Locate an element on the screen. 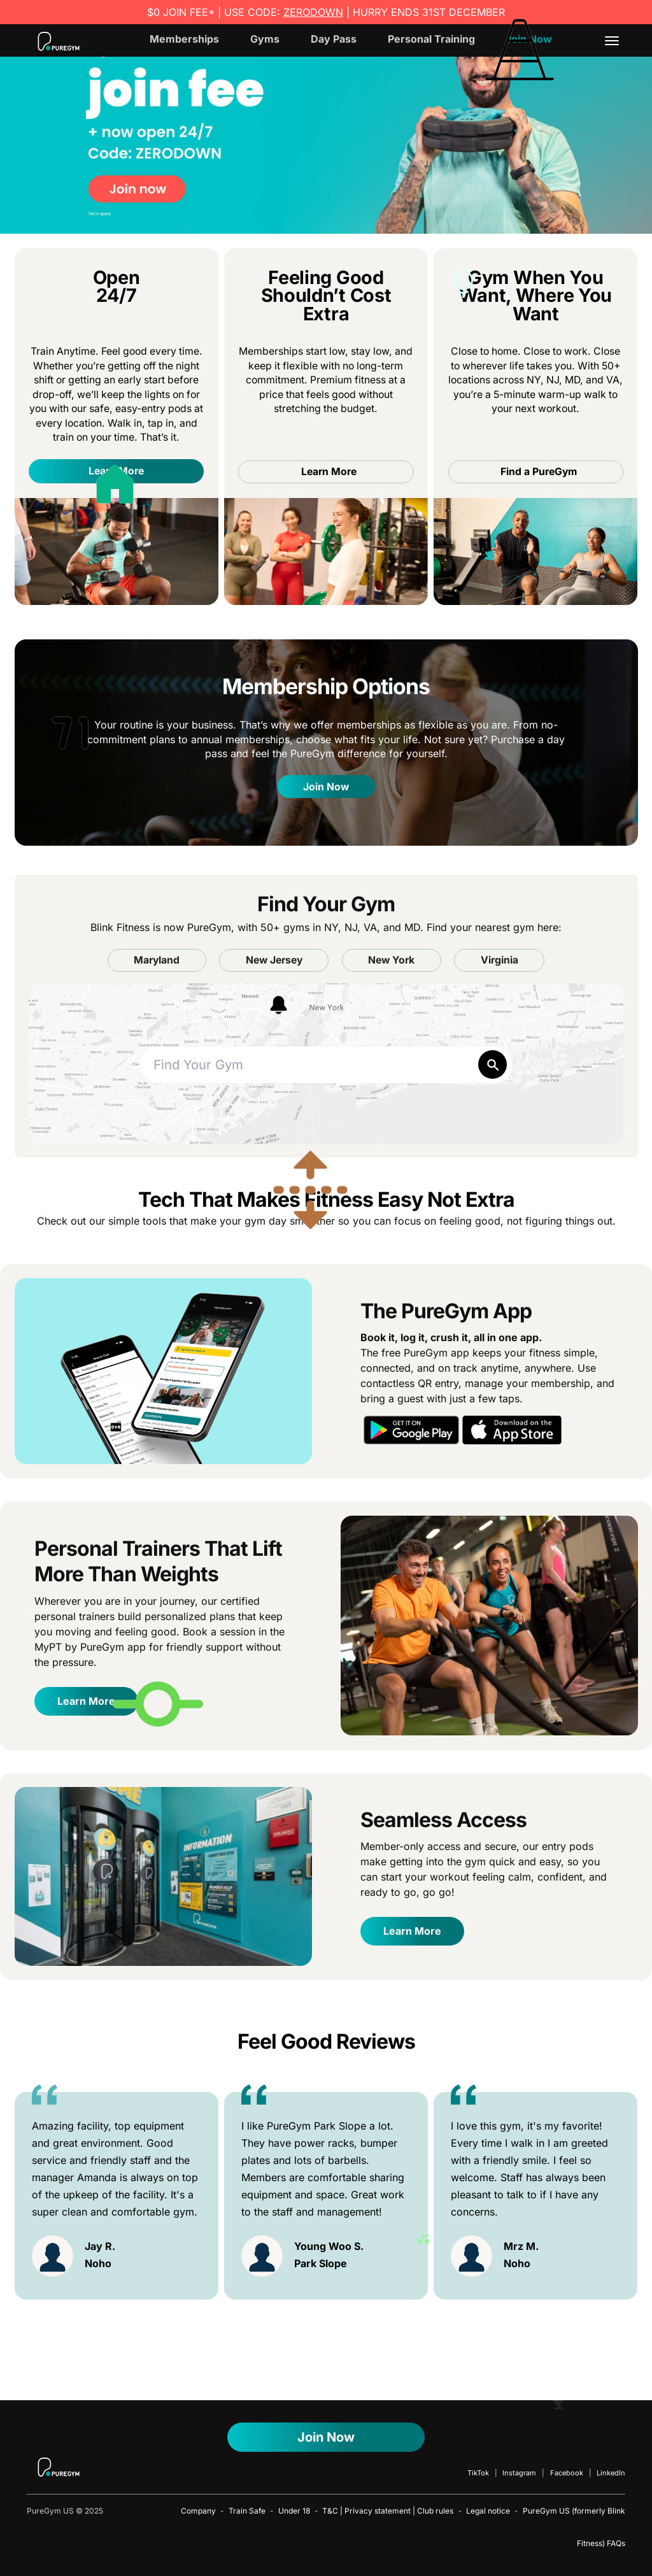 The height and width of the screenshot is (2576, 652). access mathematical or scientific calculator functions is located at coordinates (423, 2240).